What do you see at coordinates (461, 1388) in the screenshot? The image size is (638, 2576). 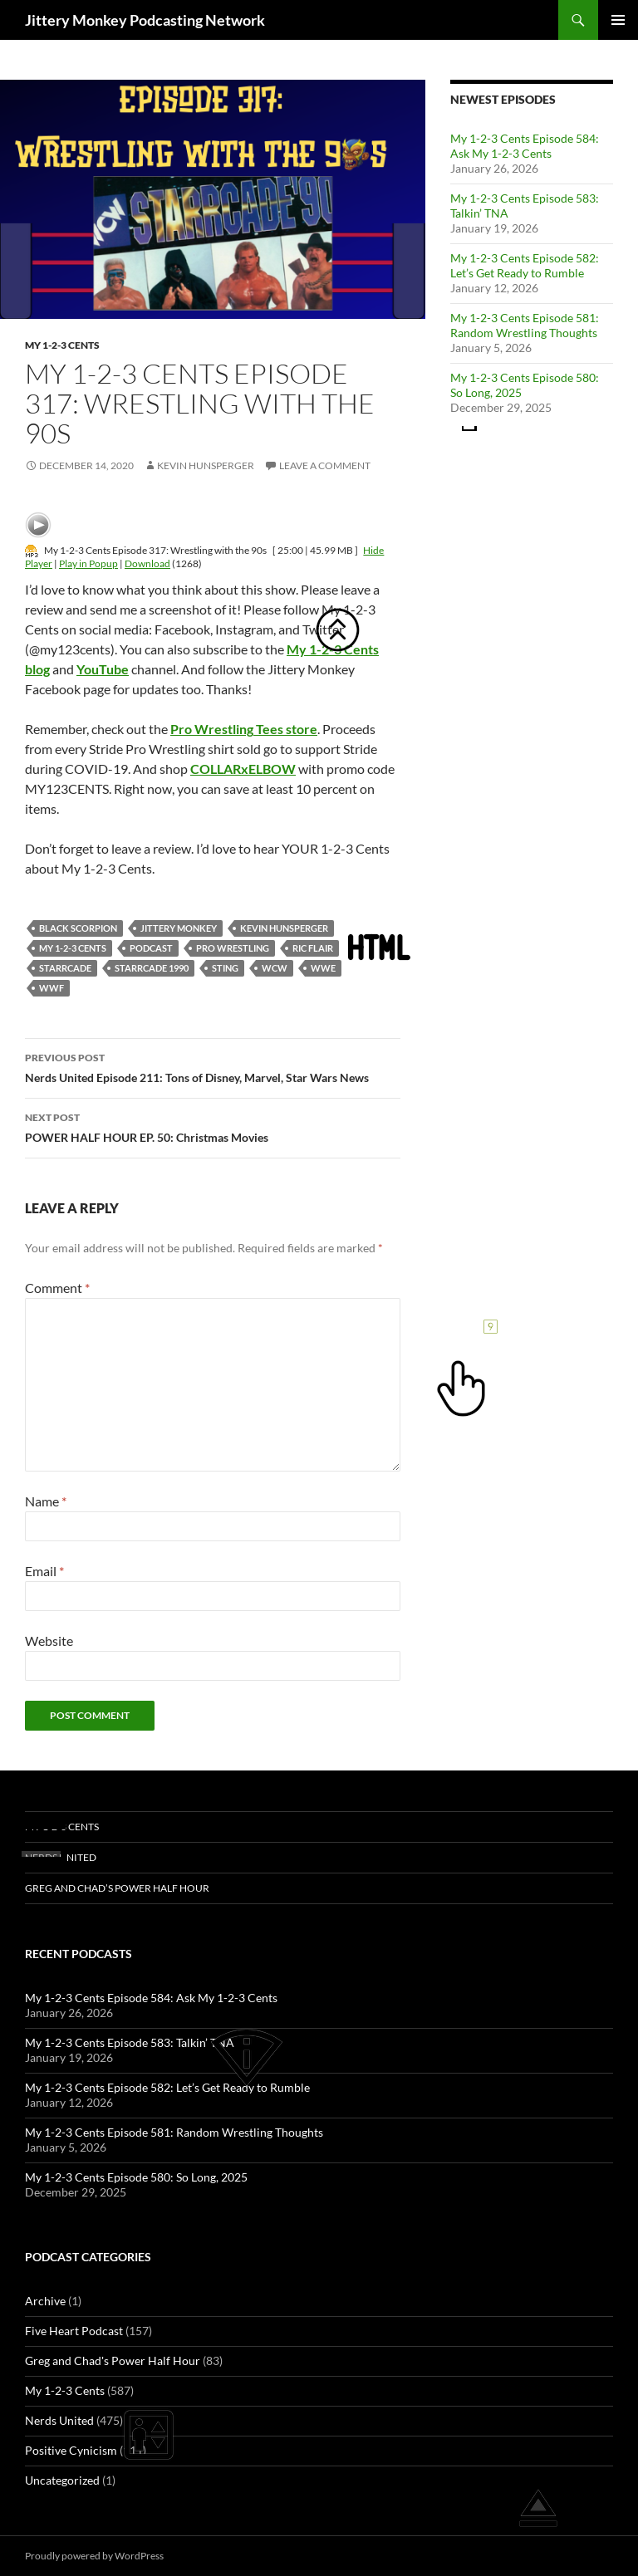 I see `tap to select or interact with an element` at bounding box center [461, 1388].